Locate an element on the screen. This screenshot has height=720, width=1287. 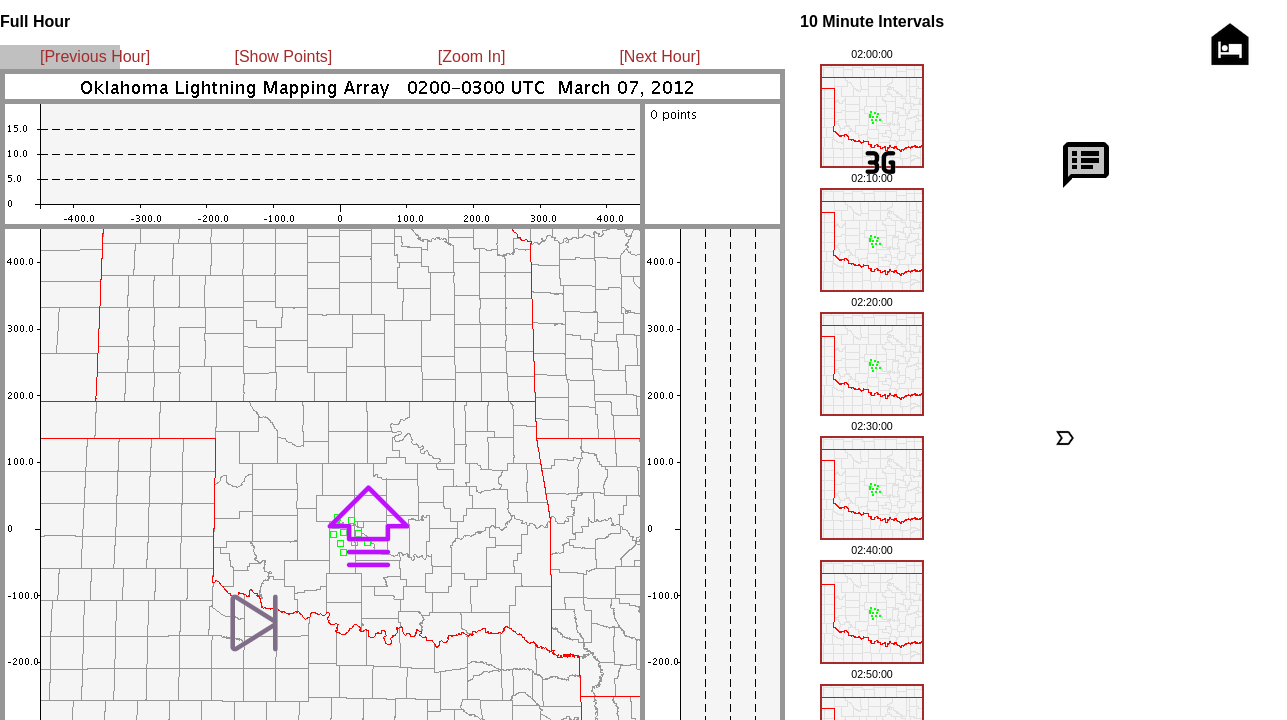
find nearby overnight shelters is located at coordinates (1230, 44).